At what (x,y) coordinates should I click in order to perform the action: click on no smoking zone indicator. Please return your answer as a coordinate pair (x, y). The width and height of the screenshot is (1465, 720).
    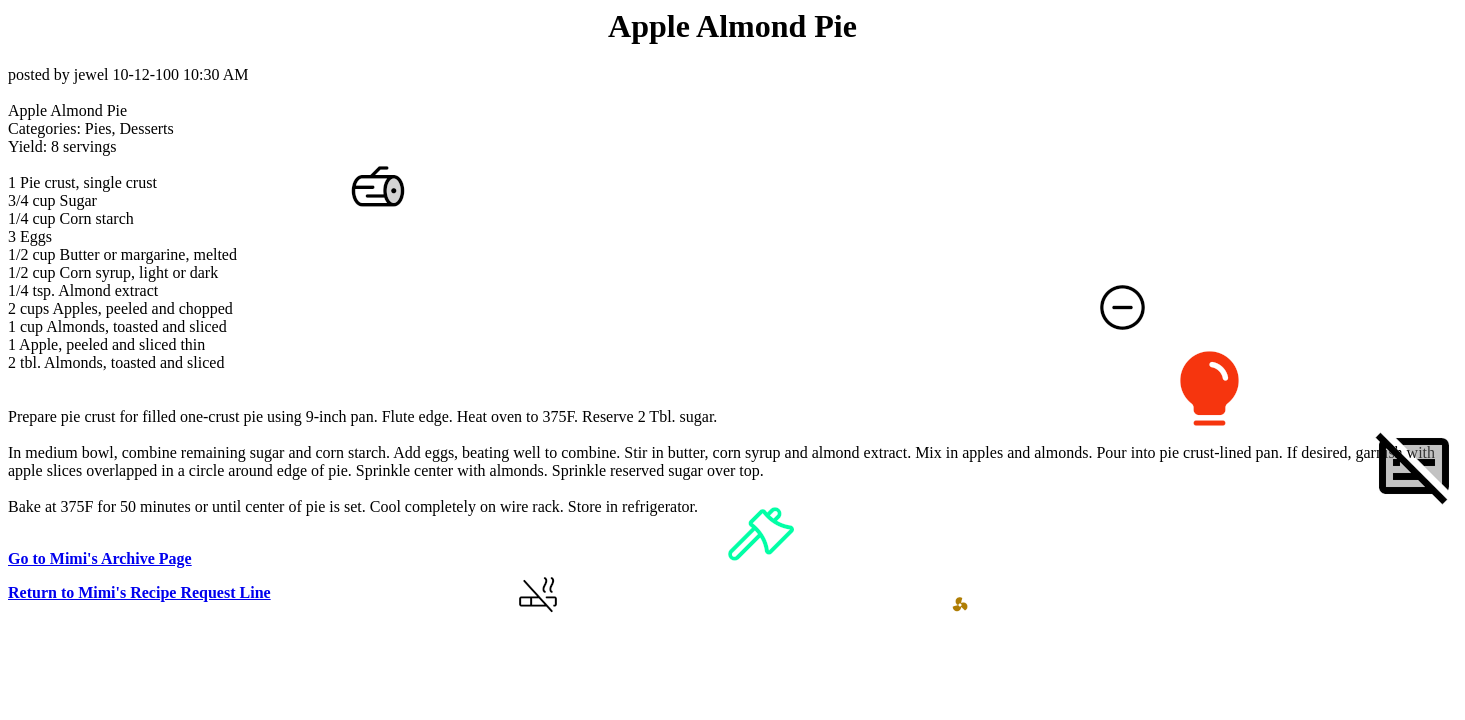
    Looking at the image, I should click on (538, 596).